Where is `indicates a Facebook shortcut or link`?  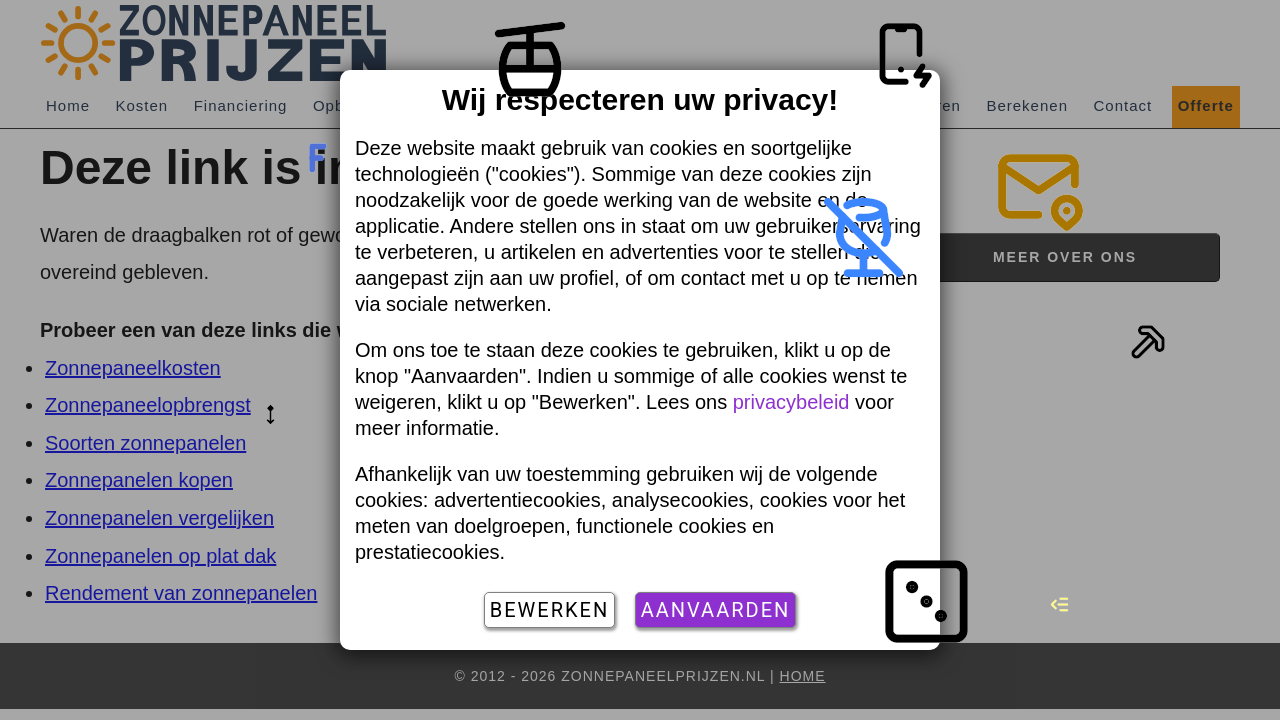
indicates a Facebook shortcut or link is located at coordinates (318, 158).